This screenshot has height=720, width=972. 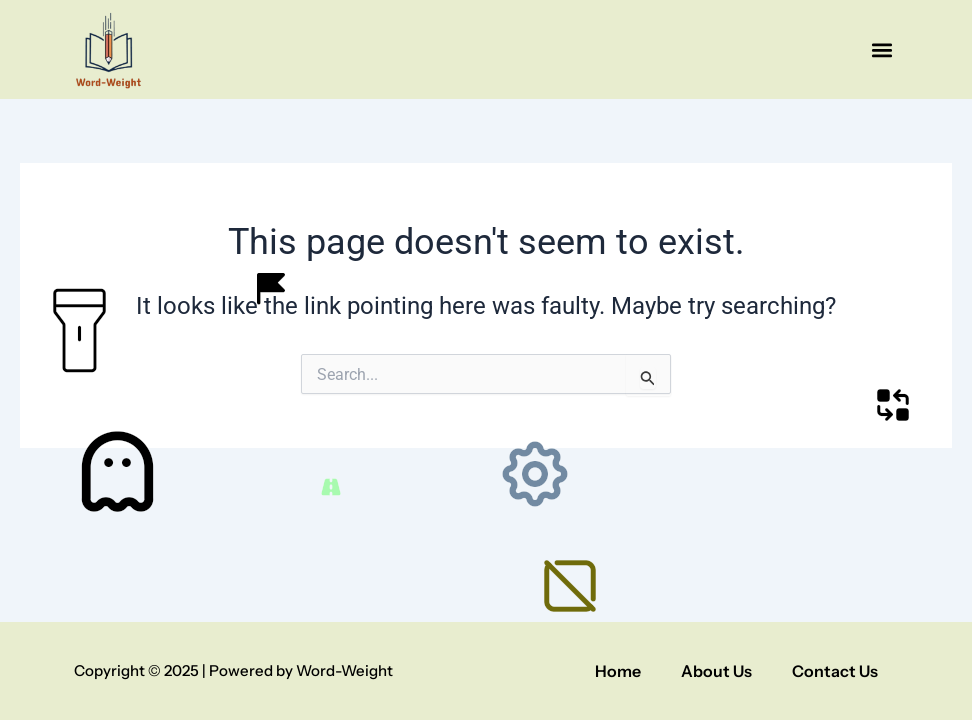 What do you see at coordinates (893, 405) in the screenshot?
I see `replace or swap selected items` at bounding box center [893, 405].